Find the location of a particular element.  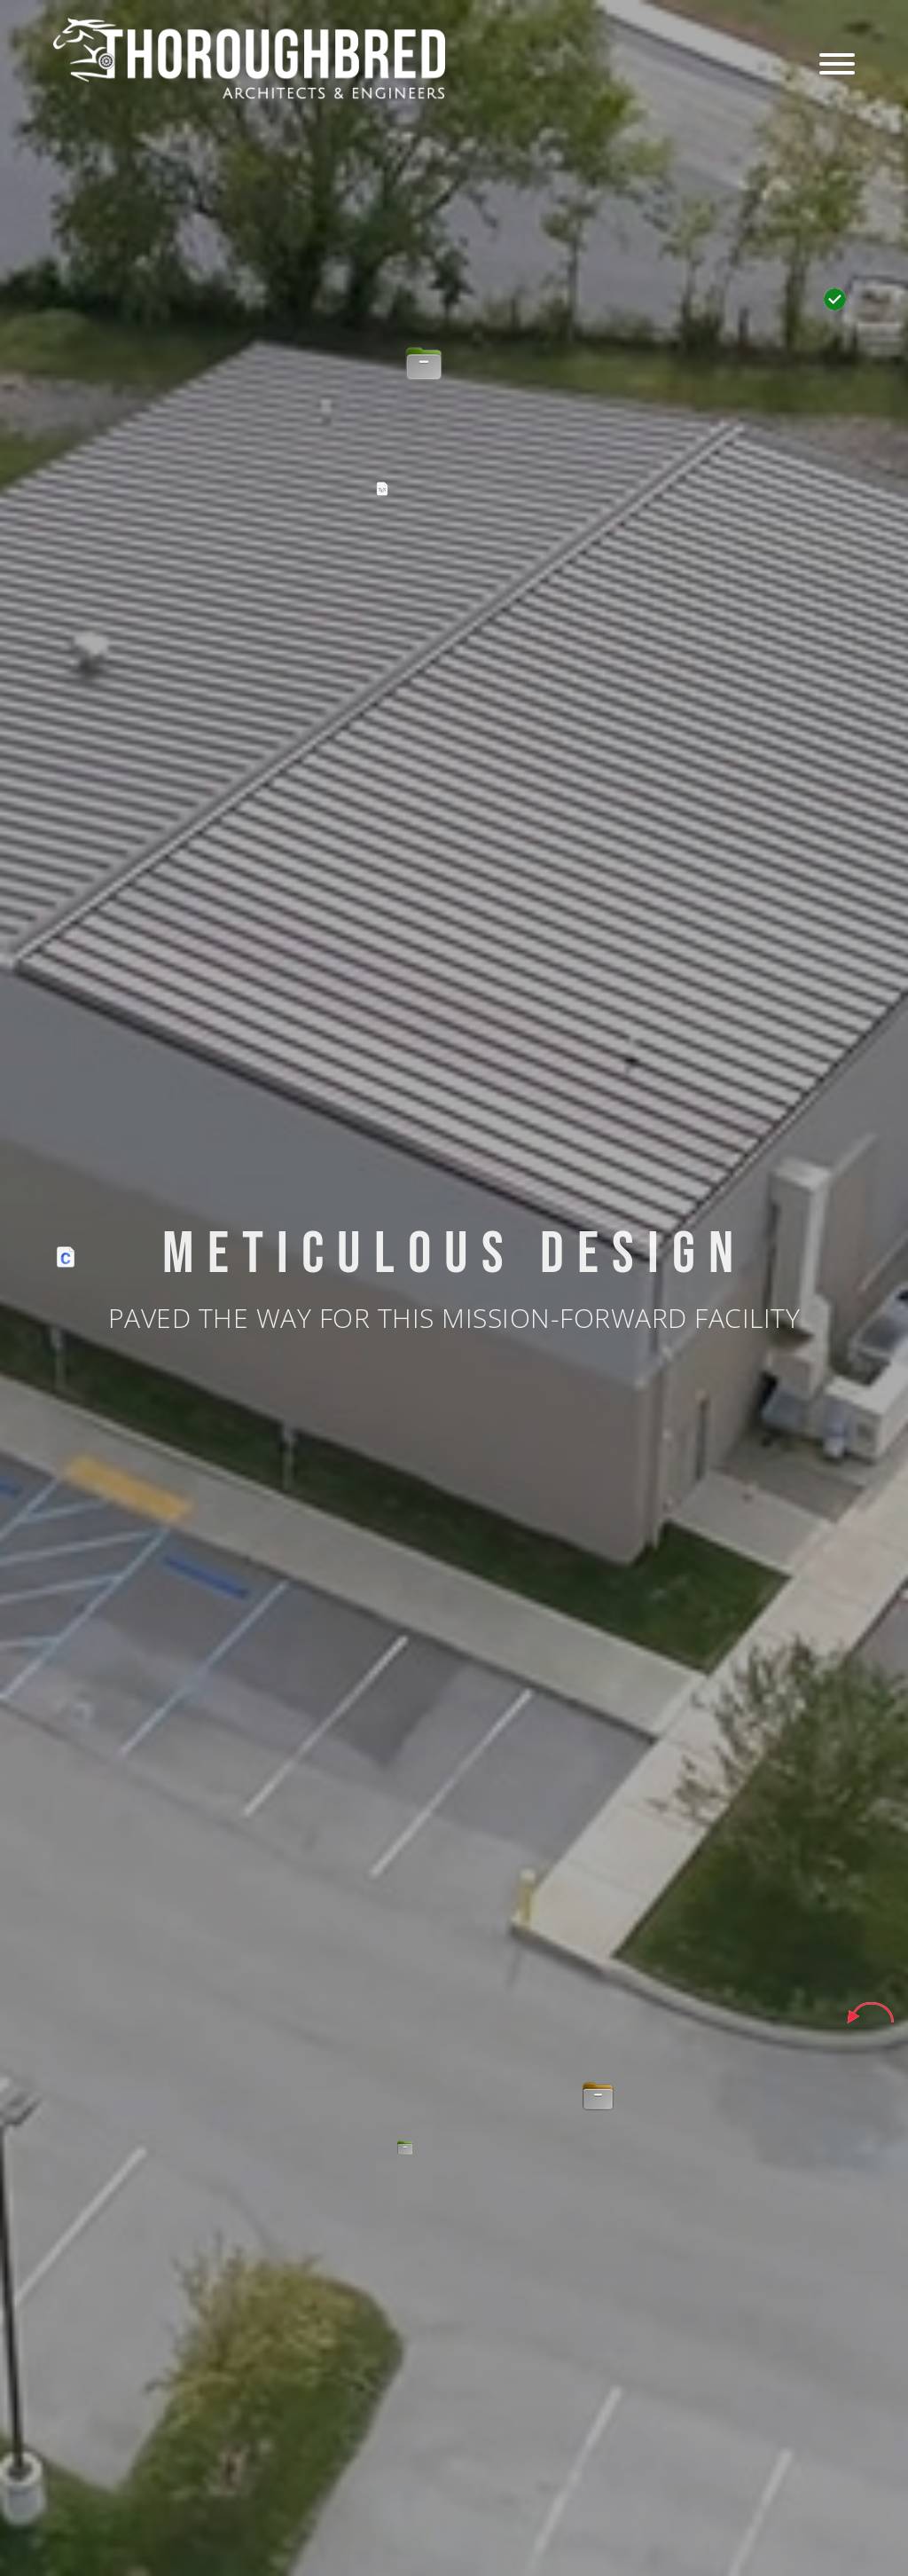

undo the last action is located at coordinates (870, 2012).